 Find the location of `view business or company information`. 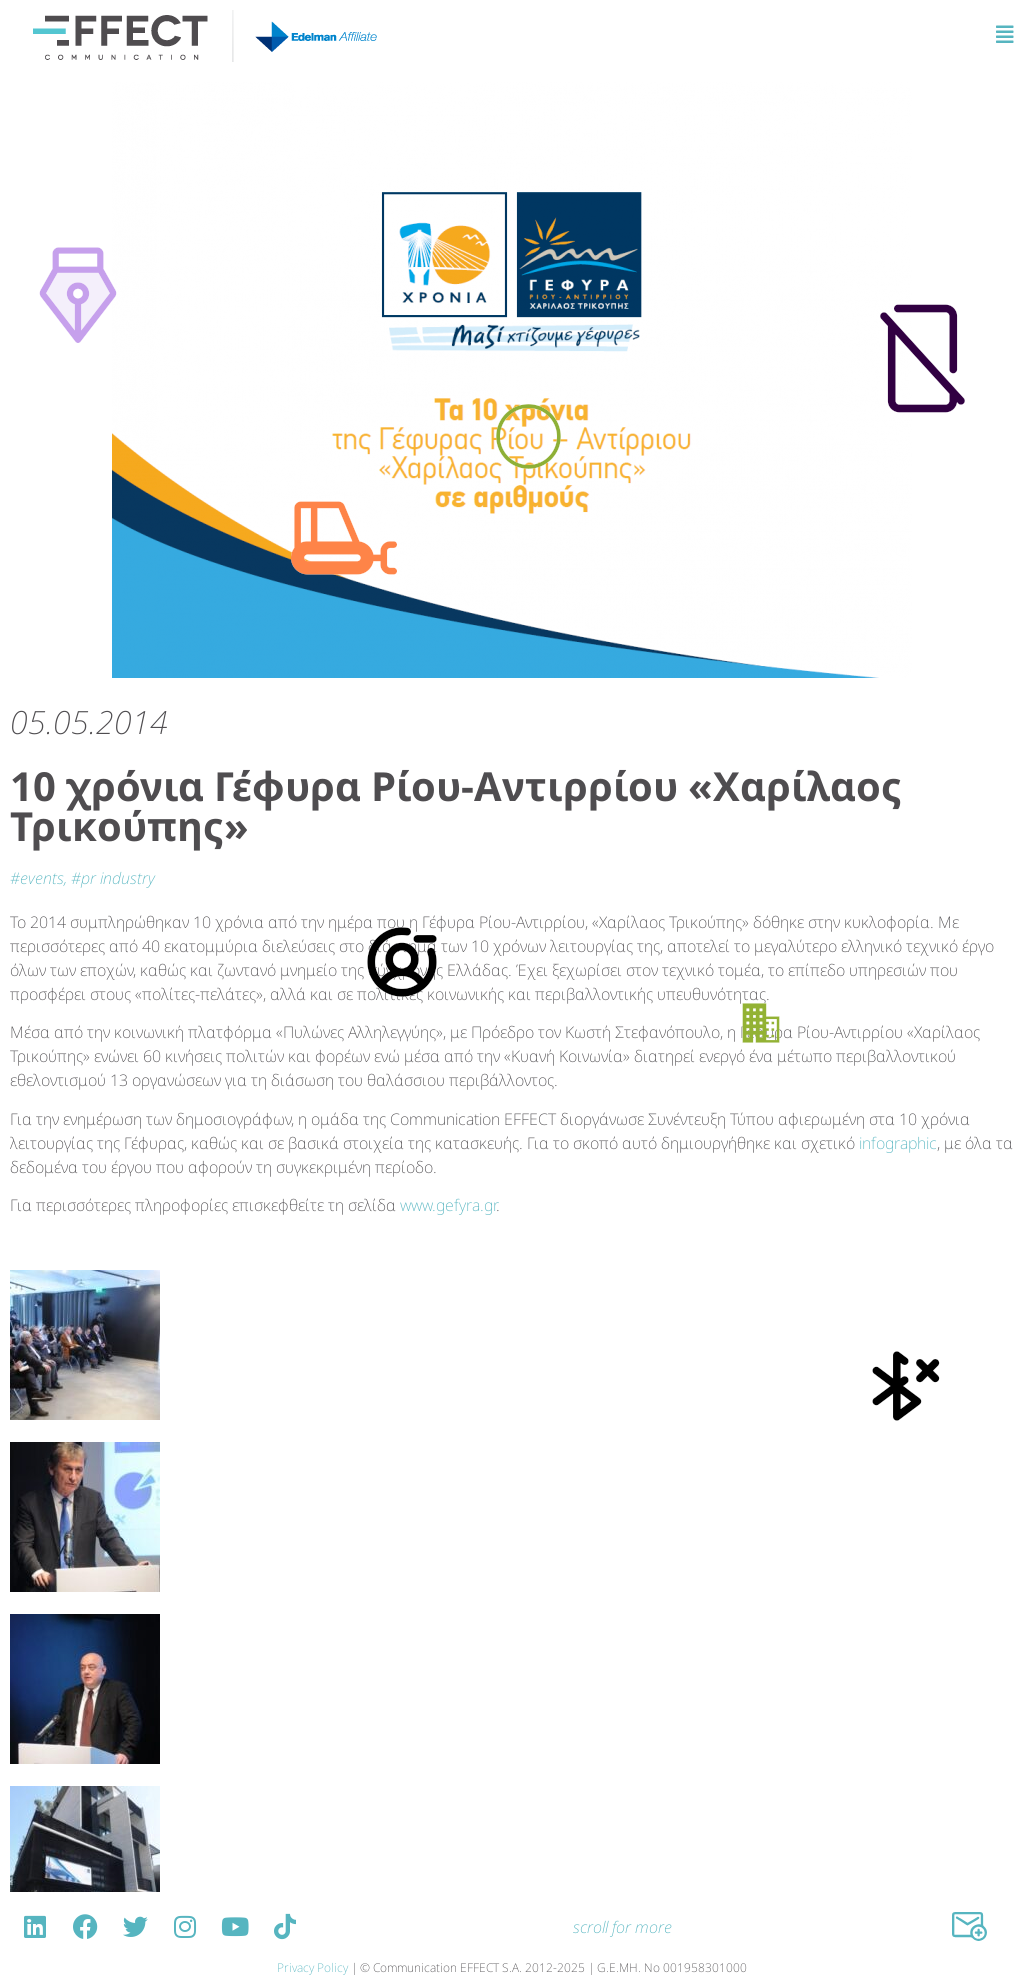

view business or company information is located at coordinates (761, 1023).